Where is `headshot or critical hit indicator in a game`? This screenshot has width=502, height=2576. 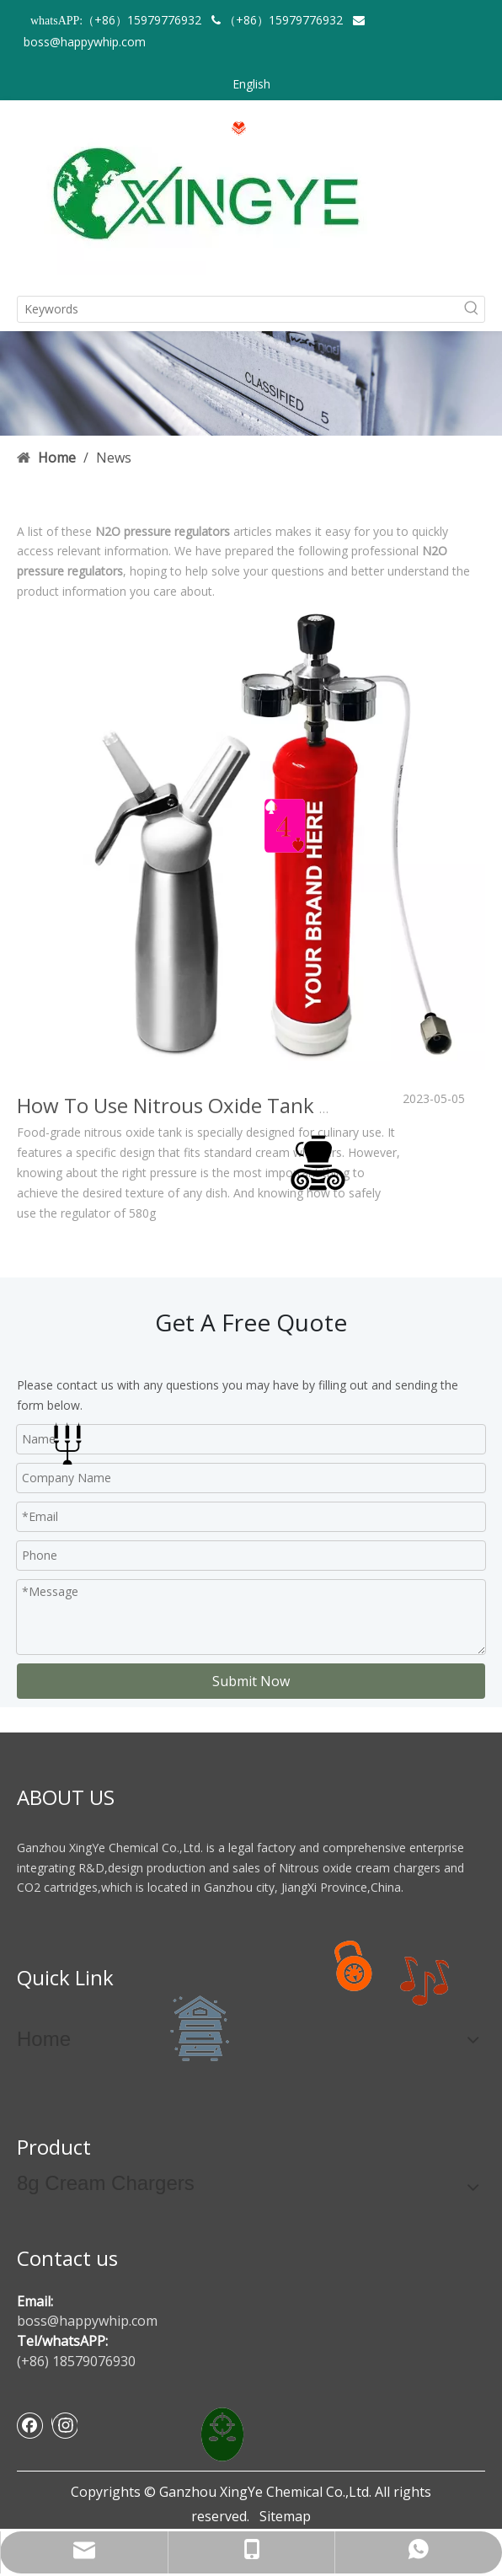
headshot or critical hit indicator in a game is located at coordinates (222, 2434).